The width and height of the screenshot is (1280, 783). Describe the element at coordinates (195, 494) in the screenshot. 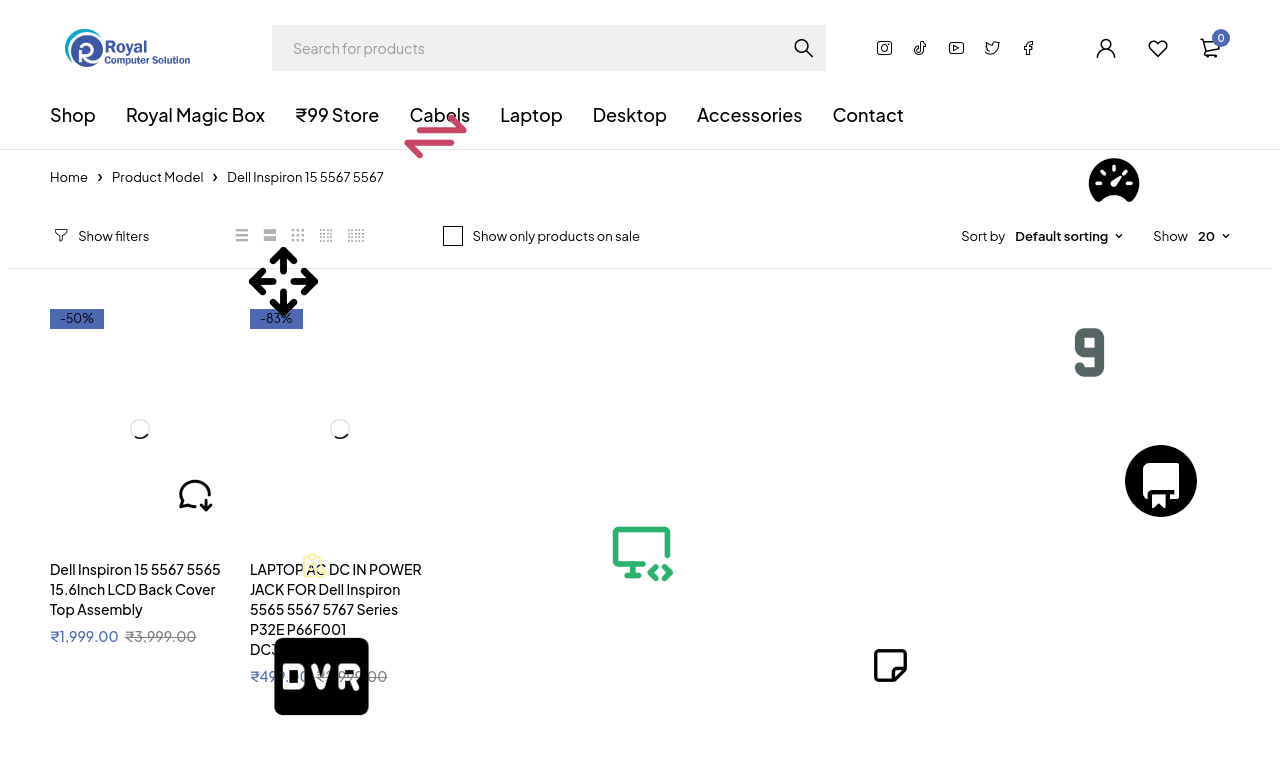

I see `download conversation or chat history` at that location.